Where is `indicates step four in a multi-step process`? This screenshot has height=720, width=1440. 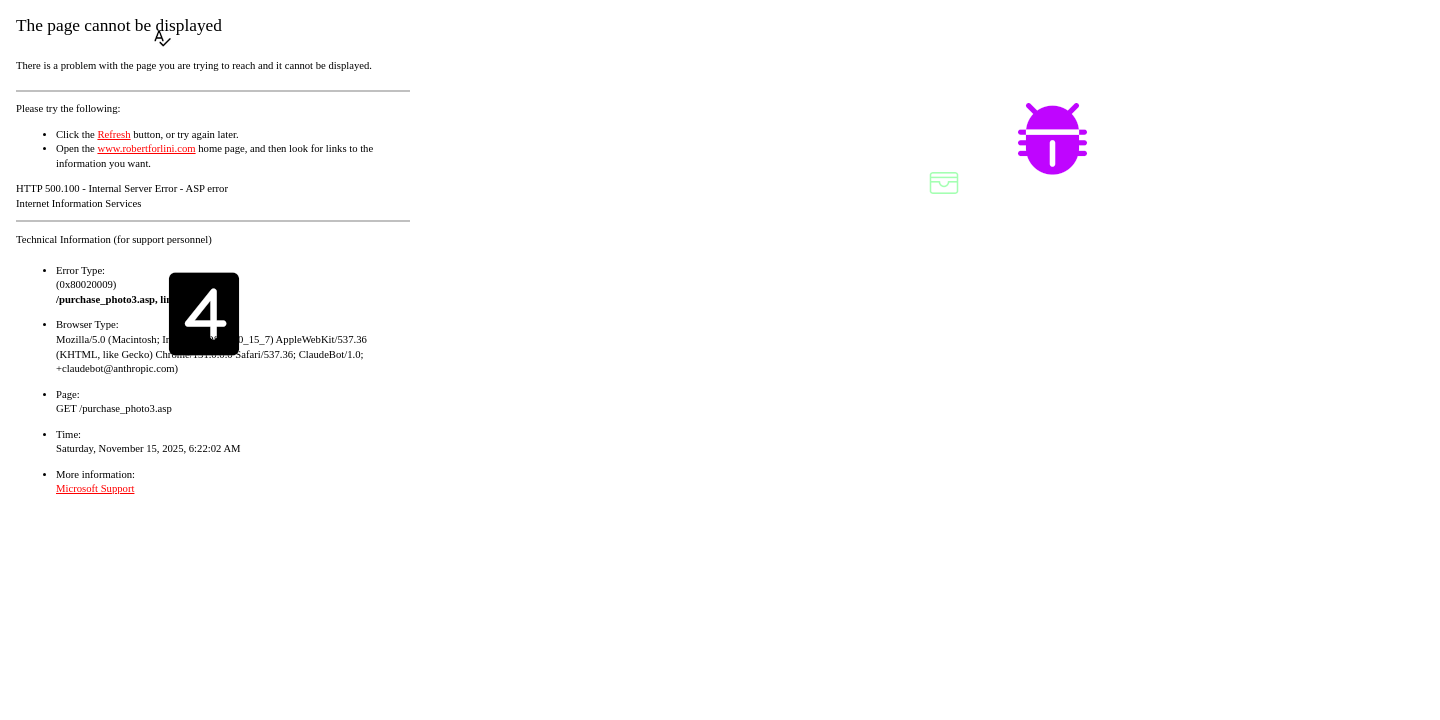
indicates step four in a multi-step process is located at coordinates (204, 314).